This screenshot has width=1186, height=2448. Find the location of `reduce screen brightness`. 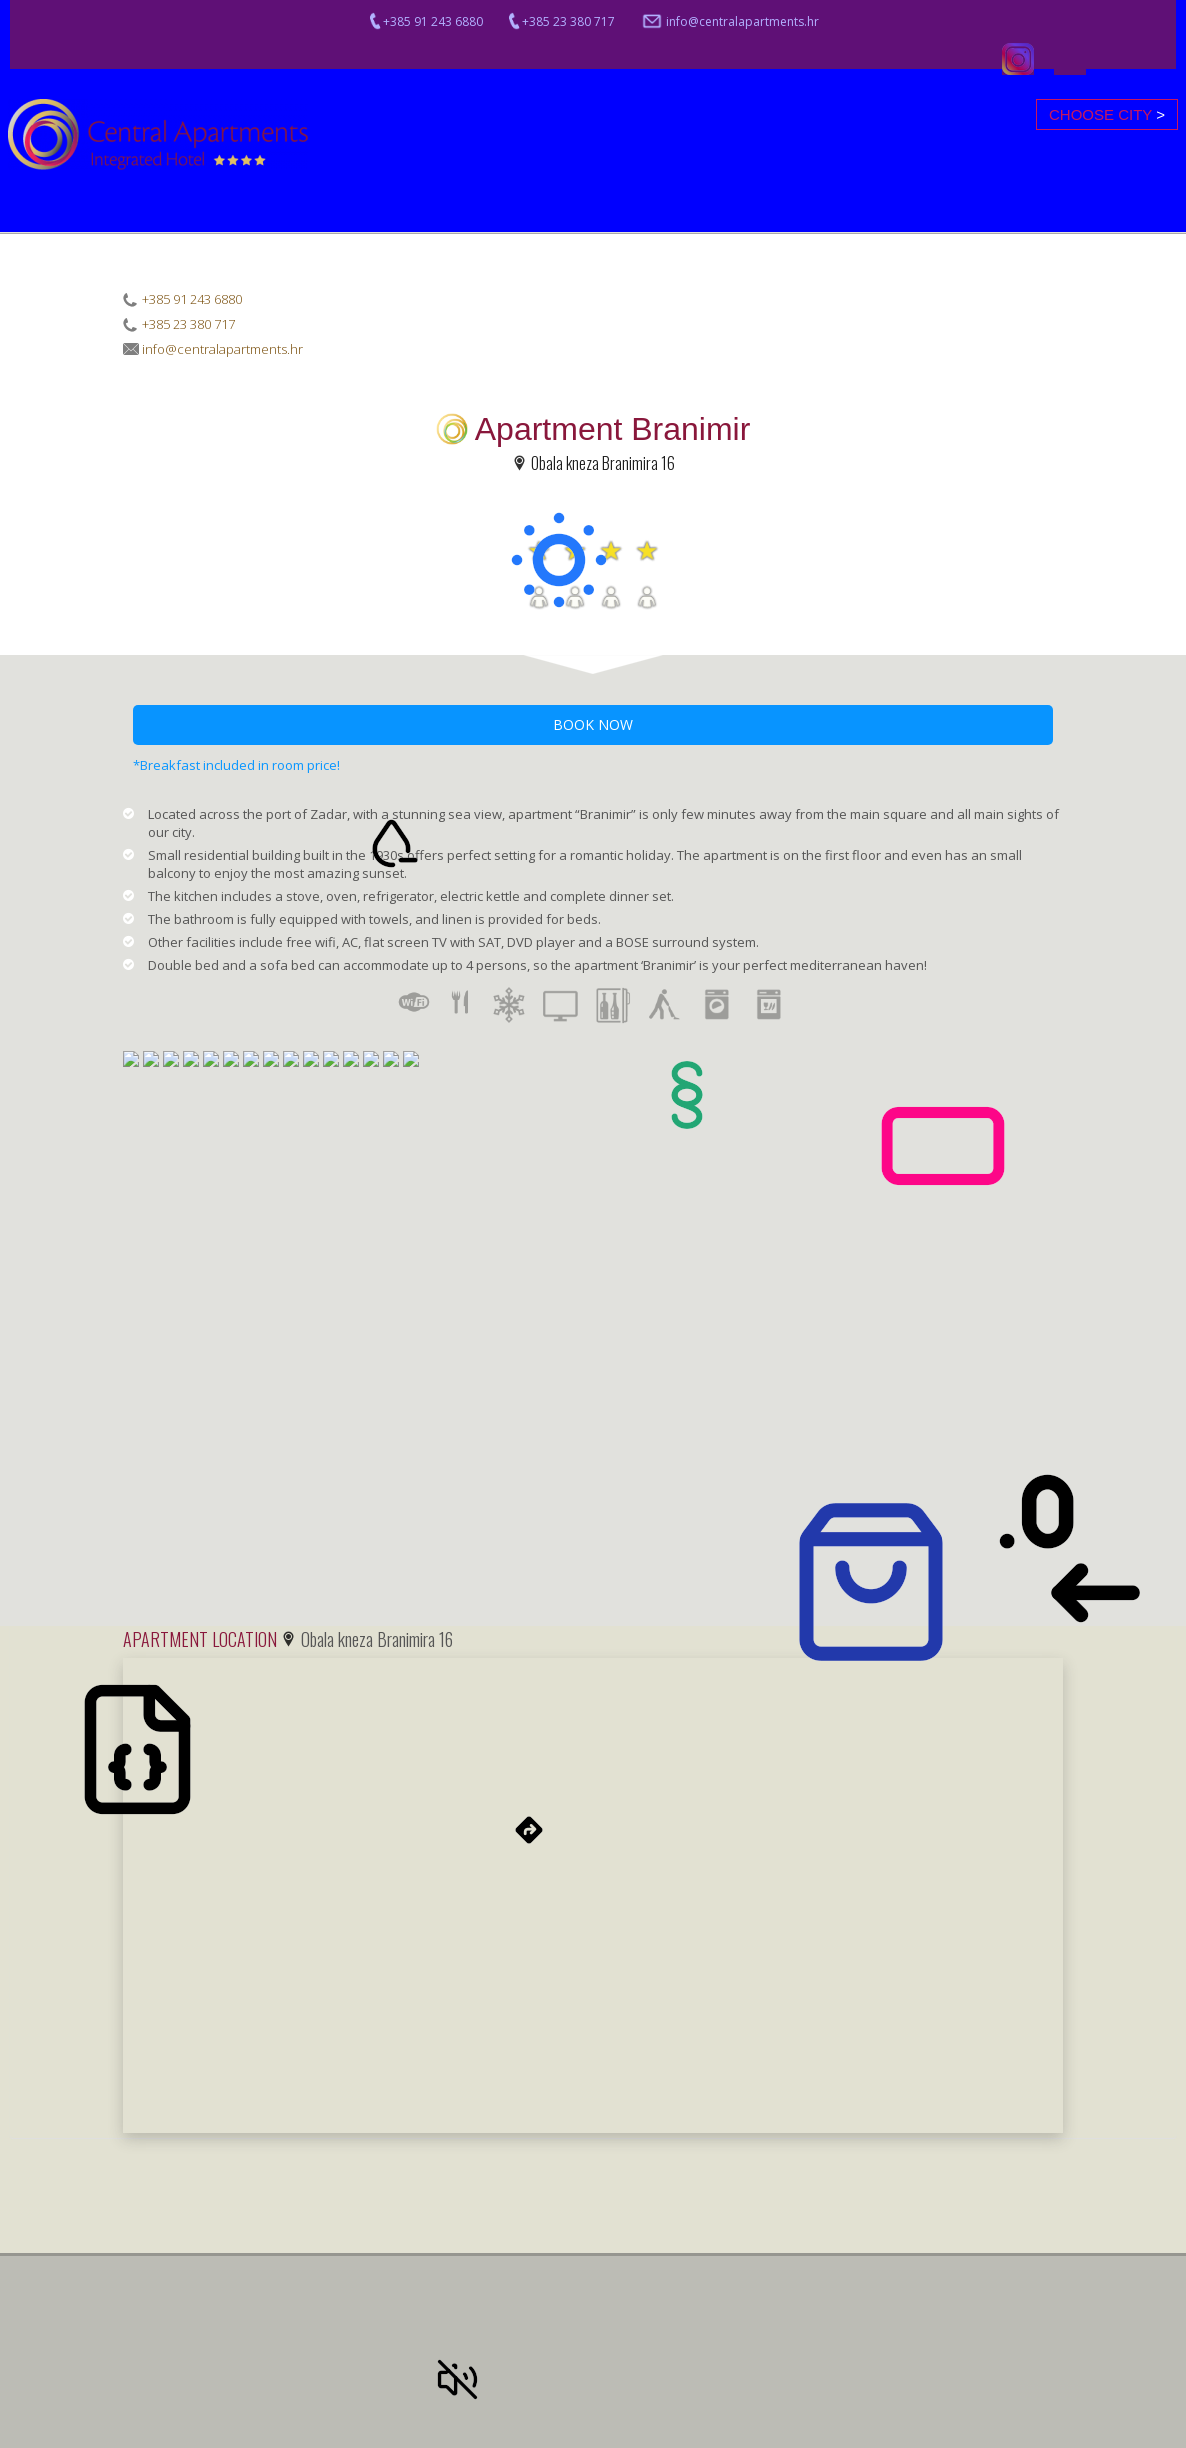

reduce screen brightness is located at coordinates (559, 560).